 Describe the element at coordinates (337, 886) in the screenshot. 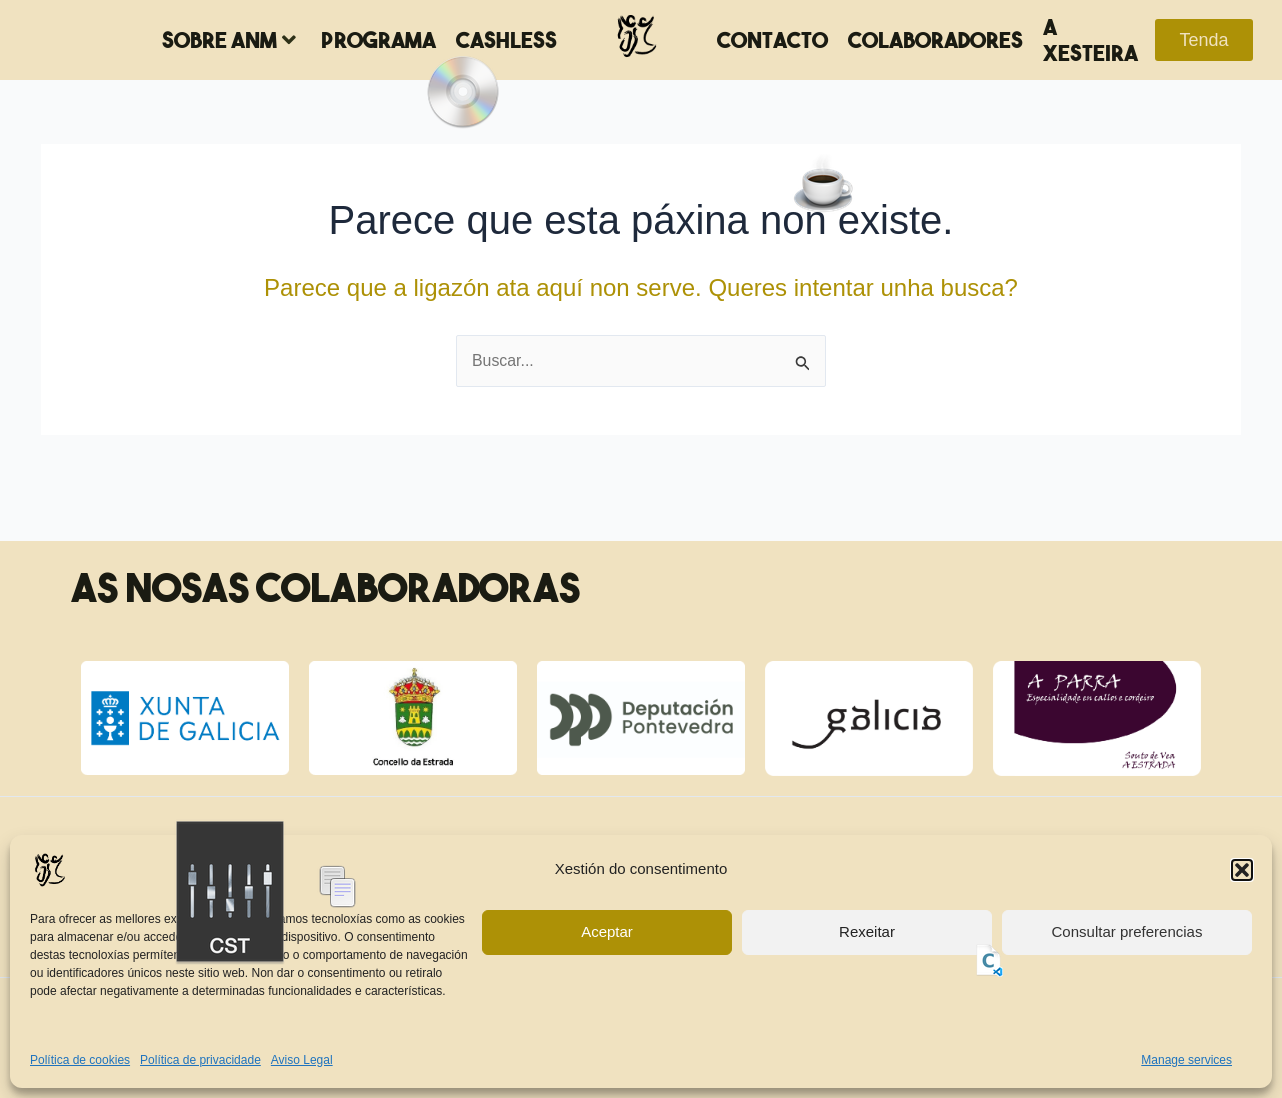

I see `copy selected content to clipboard` at that location.